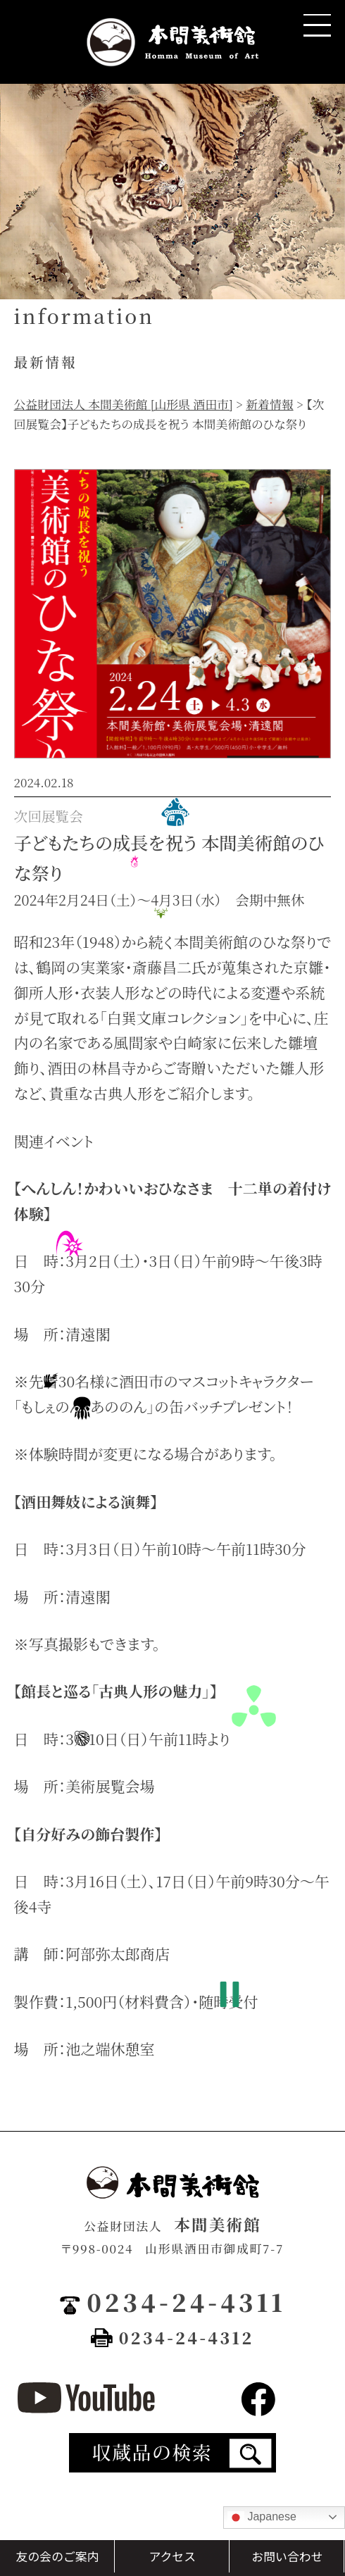 The width and height of the screenshot is (345, 2576). Describe the element at coordinates (230, 1994) in the screenshot. I see `pause media playback` at that location.